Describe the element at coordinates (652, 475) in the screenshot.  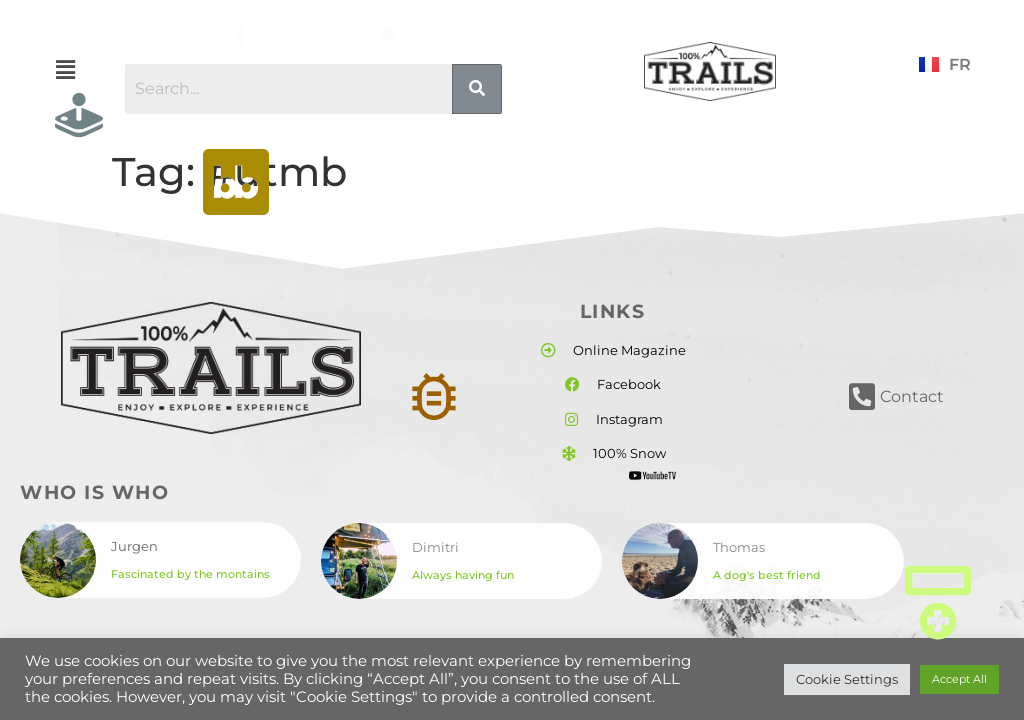
I see `open YouTube TV app` at that location.